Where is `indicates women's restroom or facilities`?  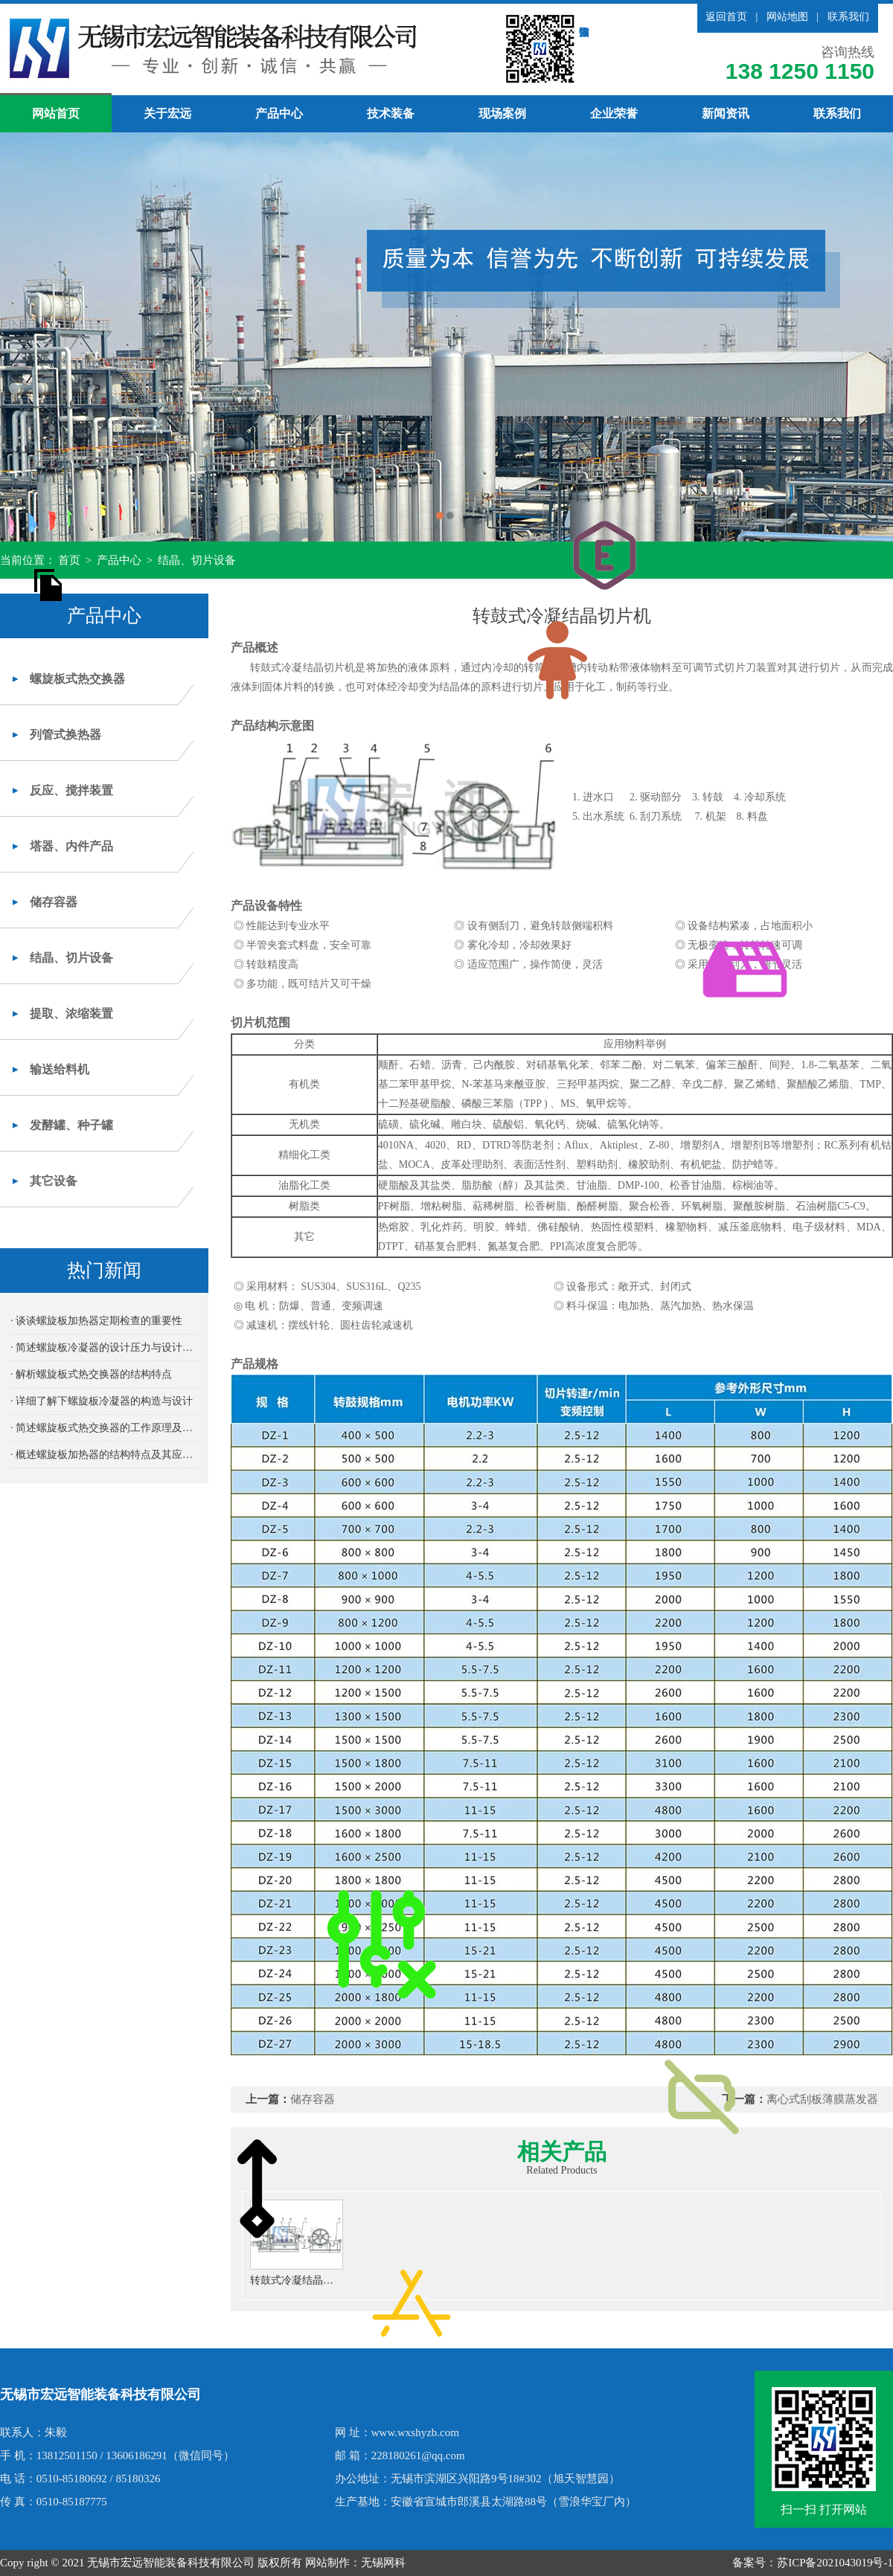
indicates women's restroom or facilities is located at coordinates (557, 662).